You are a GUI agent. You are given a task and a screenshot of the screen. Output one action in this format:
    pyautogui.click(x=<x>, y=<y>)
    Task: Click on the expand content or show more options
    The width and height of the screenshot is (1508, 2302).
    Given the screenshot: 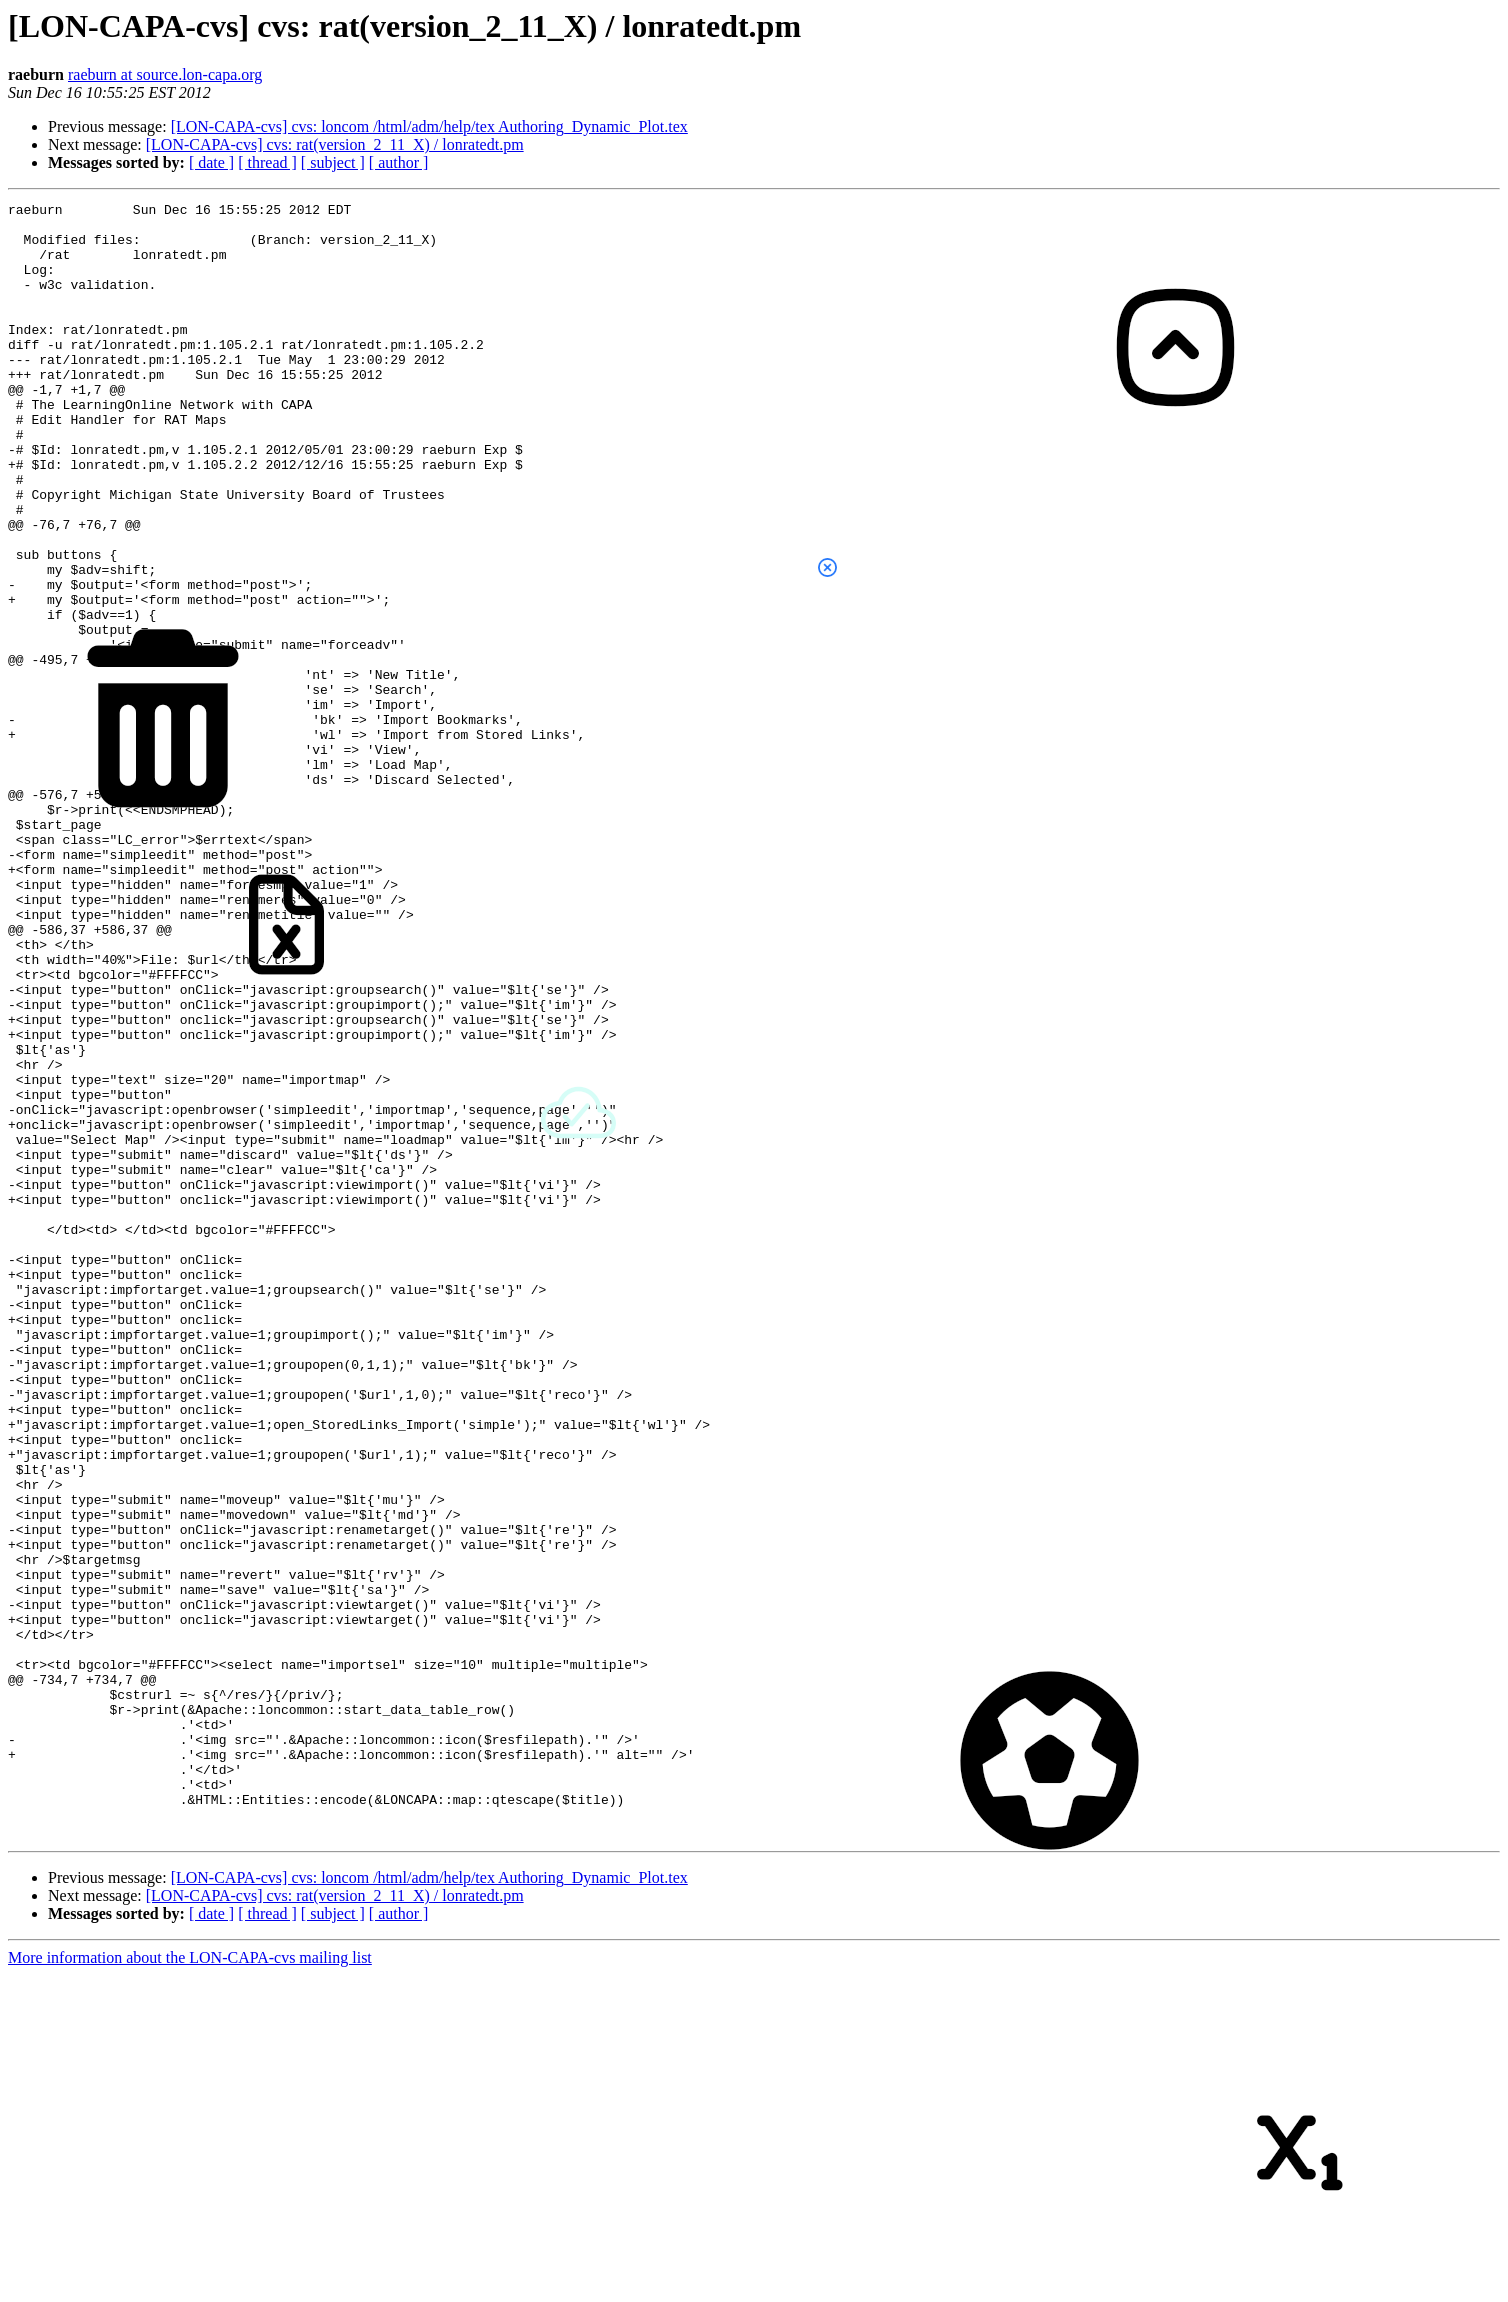 What is the action you would take?
    pyautogui.click(x=1175, y=347)
    